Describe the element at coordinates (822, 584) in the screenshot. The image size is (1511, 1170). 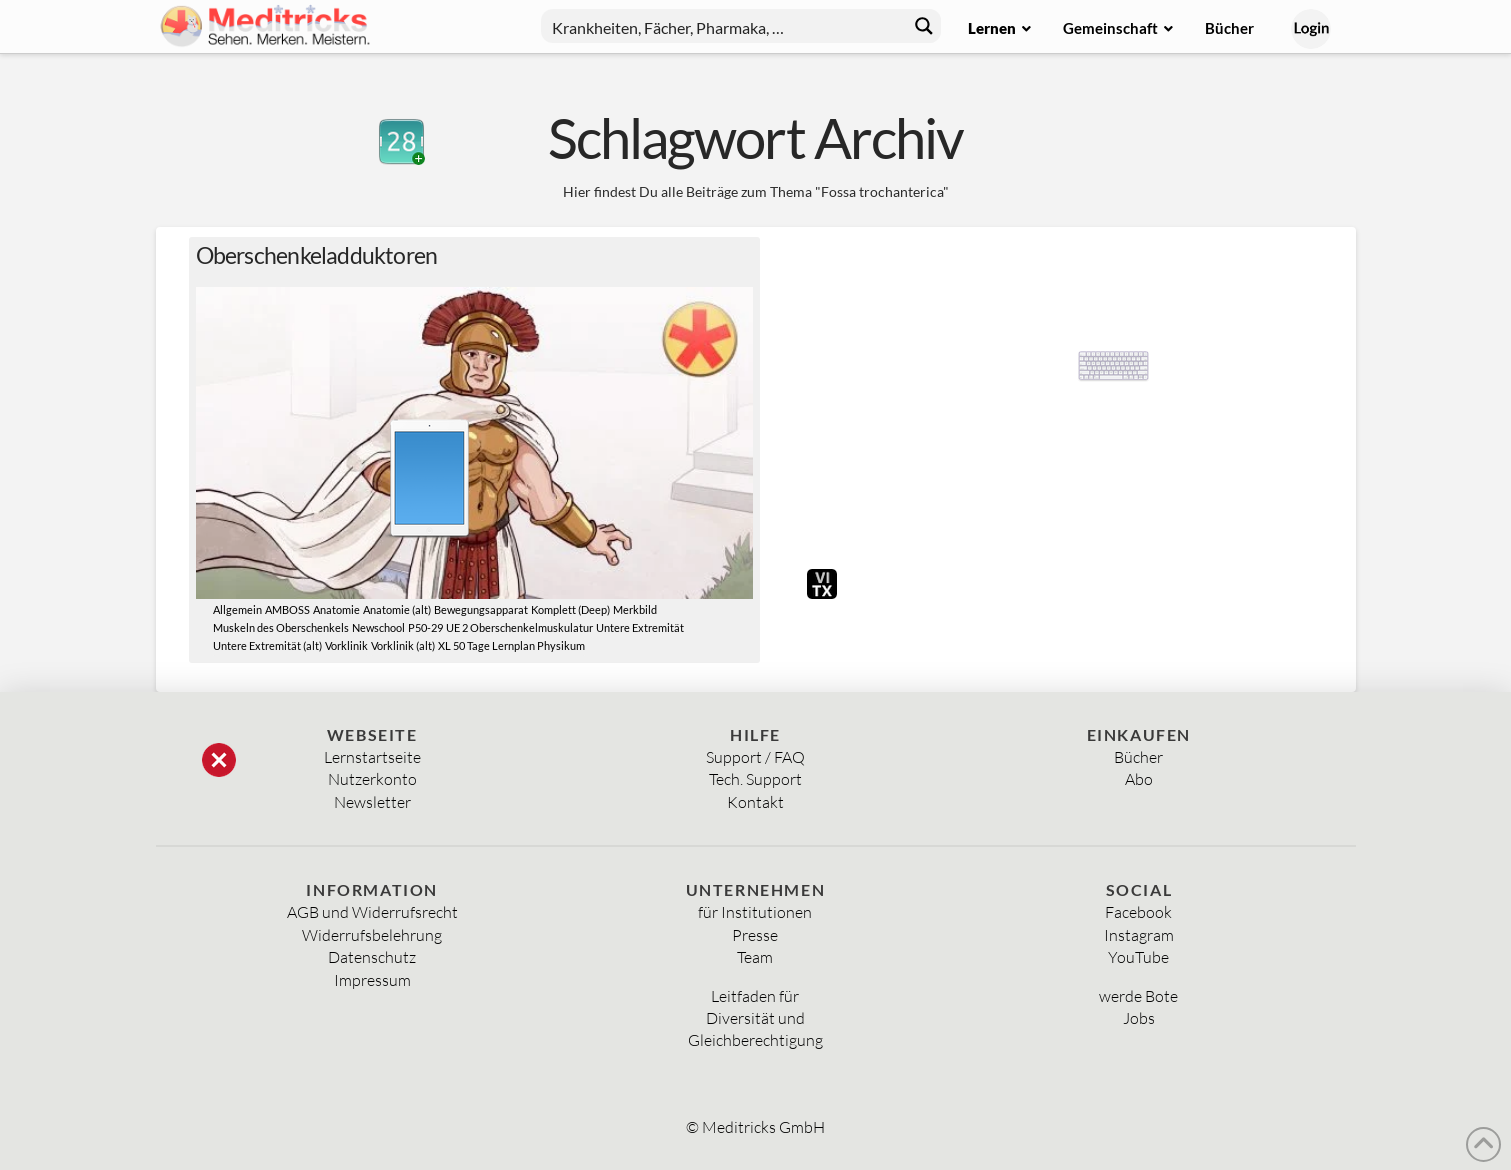
I see `switch to Vietnamese Telex input method` at that location.